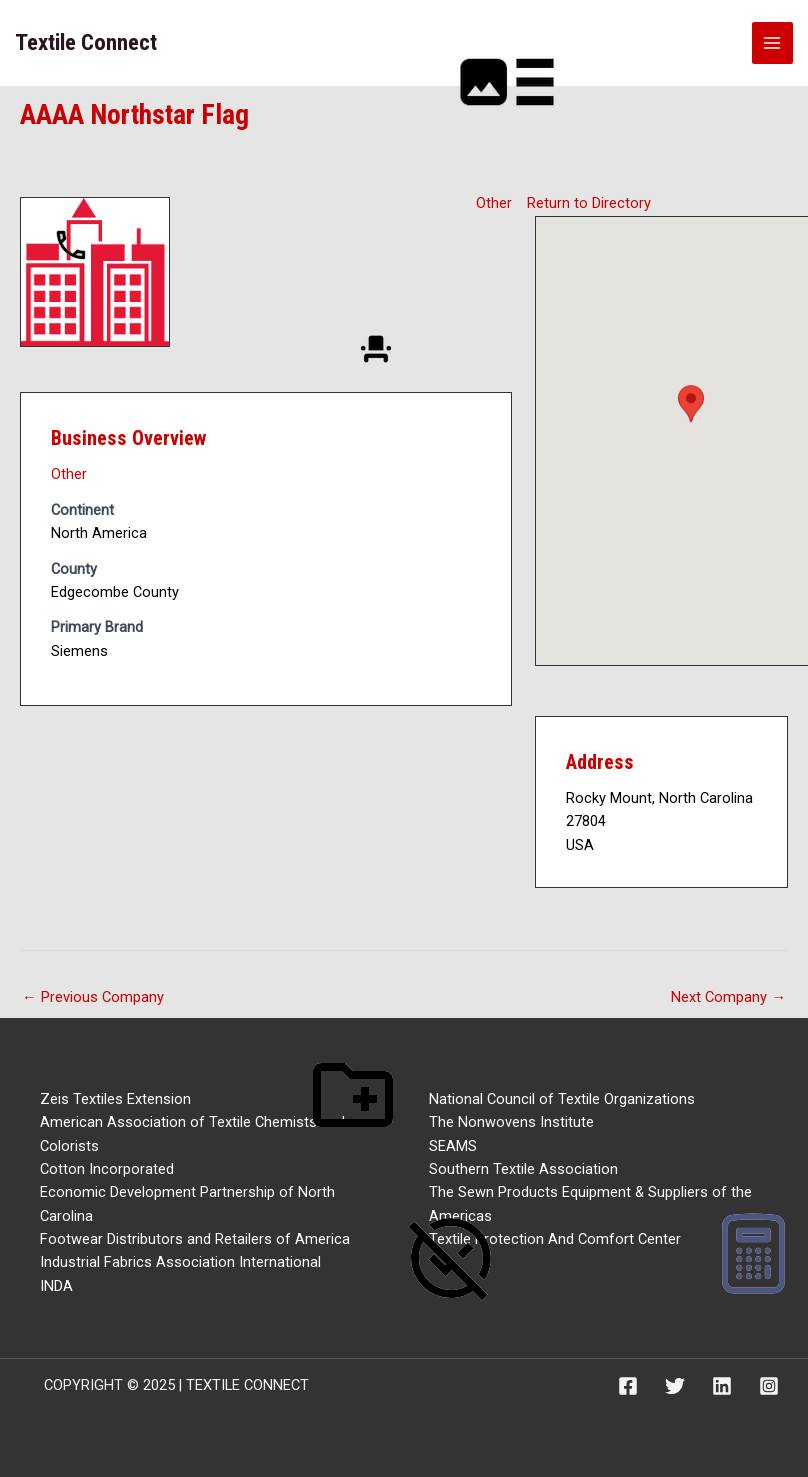  What do you see at coordinates (451, 1258) in the screenshot?
I see `indicates content is unpublished or hidden from public view` at bounding box center [451, 1258].